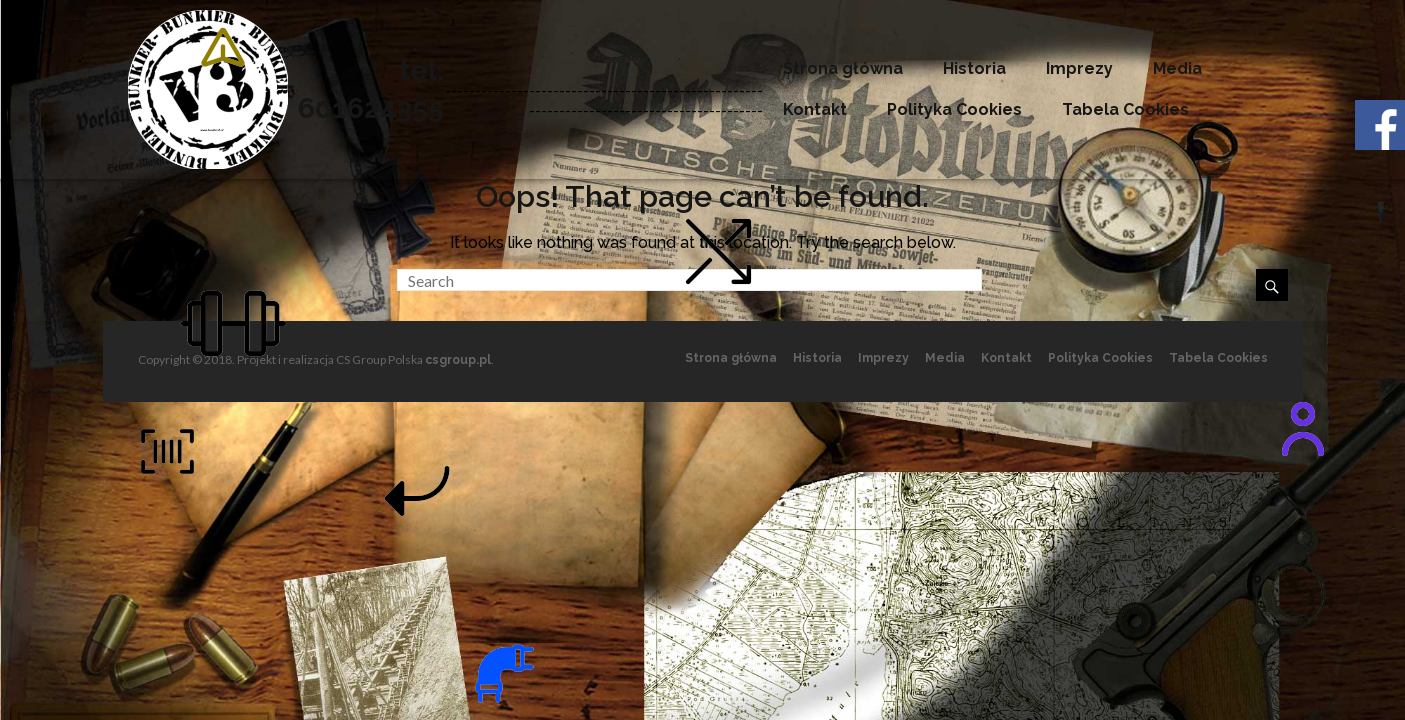 The image size is (1405, 720). I want to click on send a message or email, so click(223, 48).